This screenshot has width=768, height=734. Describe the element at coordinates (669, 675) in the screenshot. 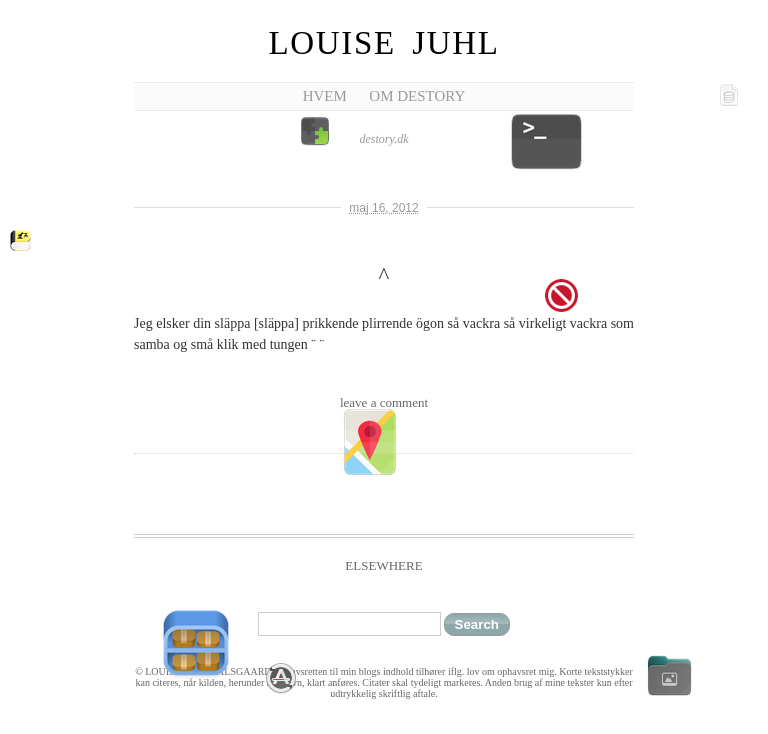

I see `open your pictures folder` at that location.